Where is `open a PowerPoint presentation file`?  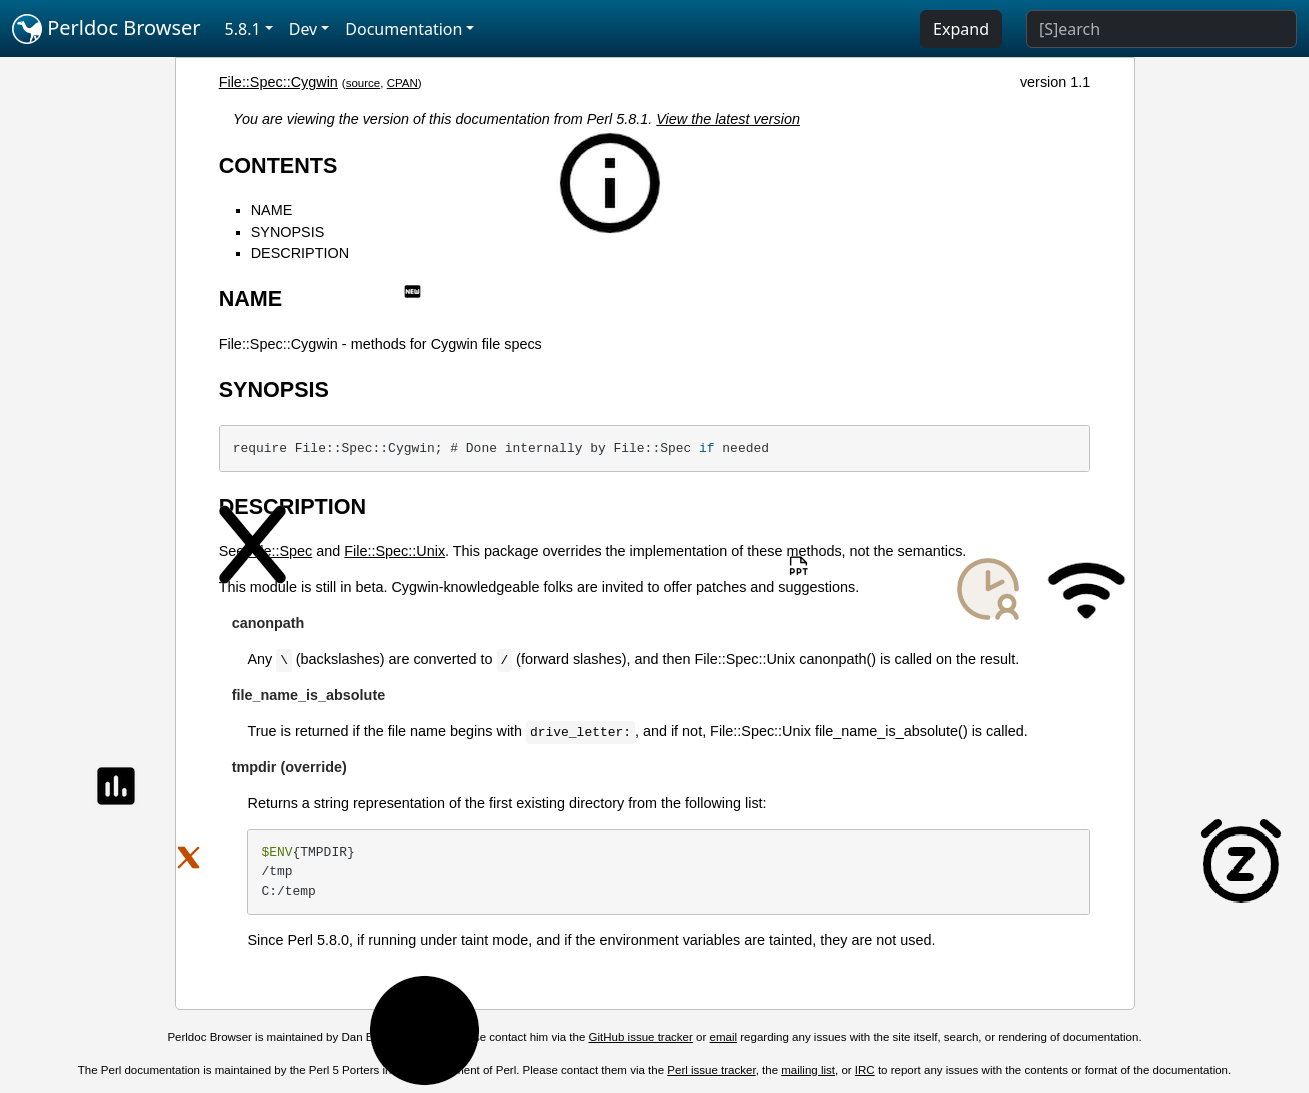 open a PowerPoint presentation file is located at coordinates (798, 566).